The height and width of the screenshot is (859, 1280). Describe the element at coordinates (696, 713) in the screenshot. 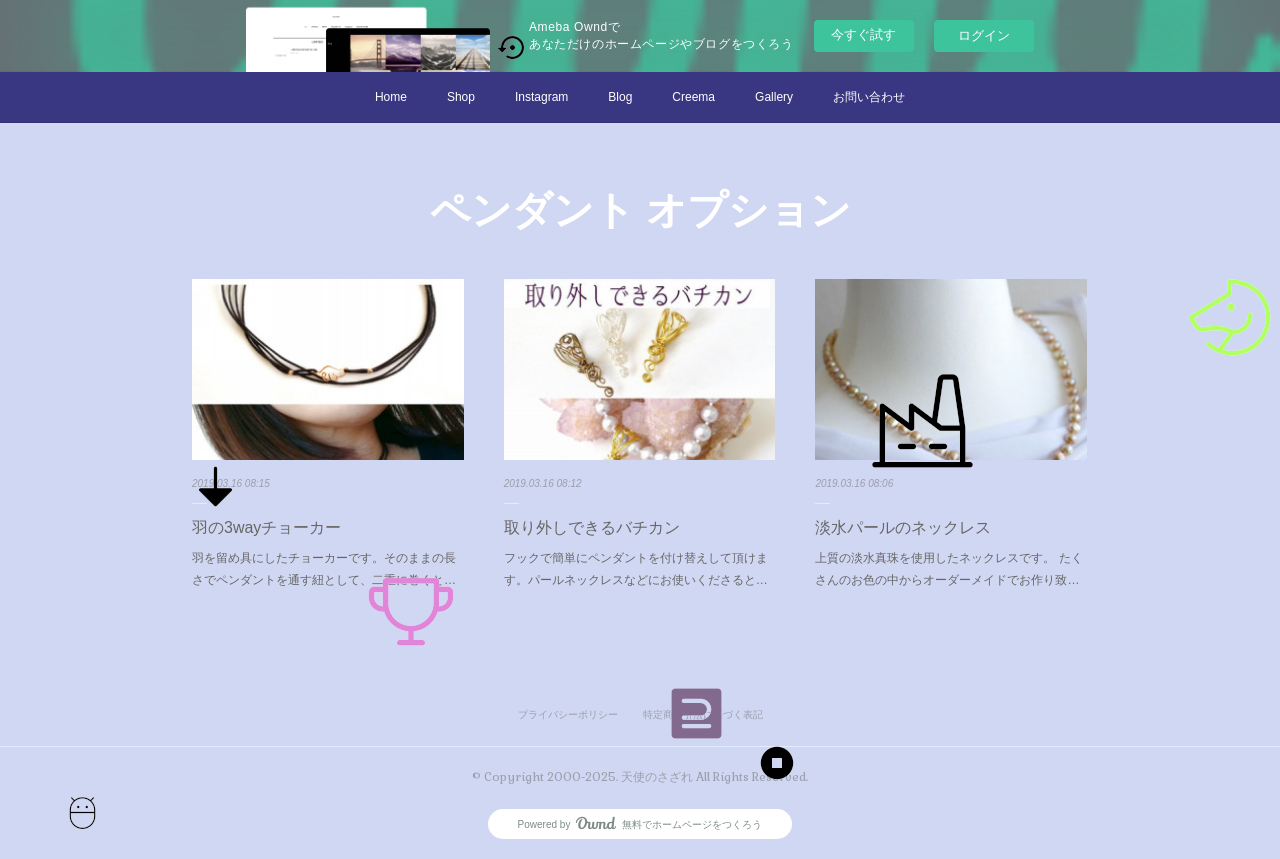

I see `indicates a superset relationship in mathematical notation` at that location.